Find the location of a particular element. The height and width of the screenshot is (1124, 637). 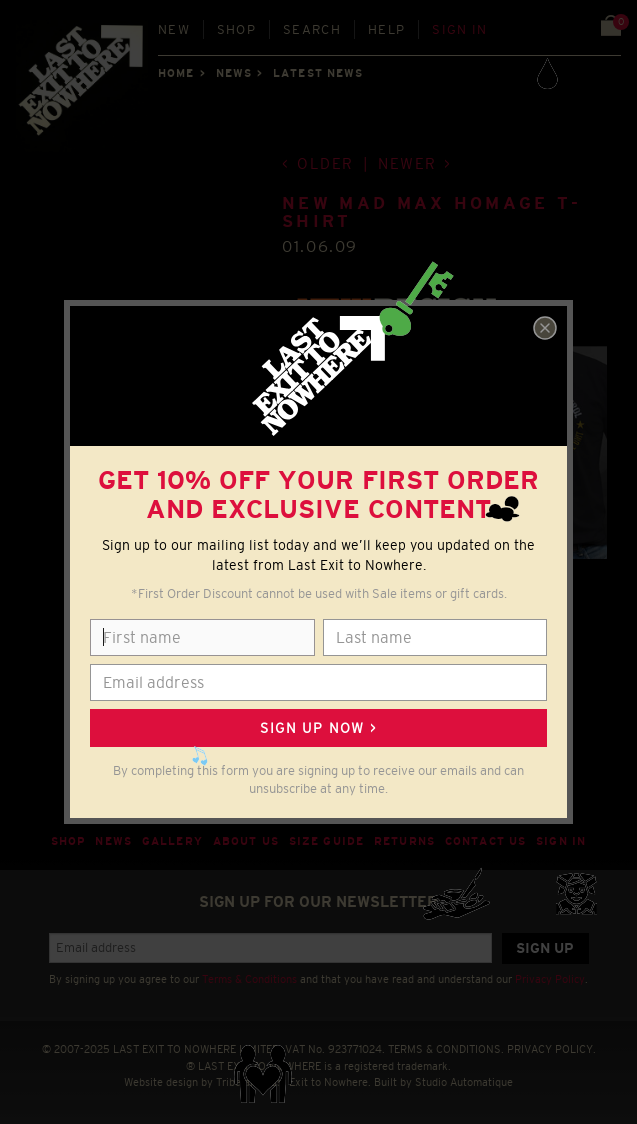

view current weather conditions is located at coordinates (502, 509).